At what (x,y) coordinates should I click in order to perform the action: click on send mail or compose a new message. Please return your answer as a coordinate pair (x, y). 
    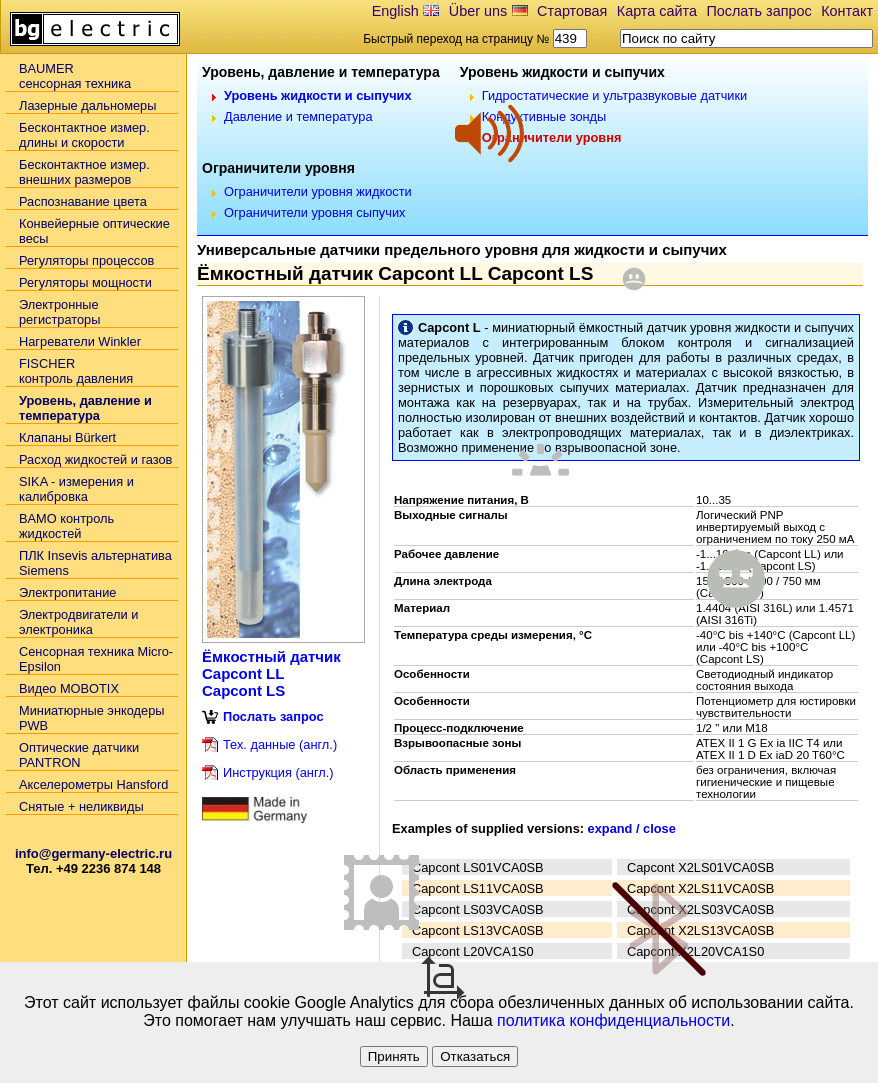
    Looking at the image, I should click on (379, 895).